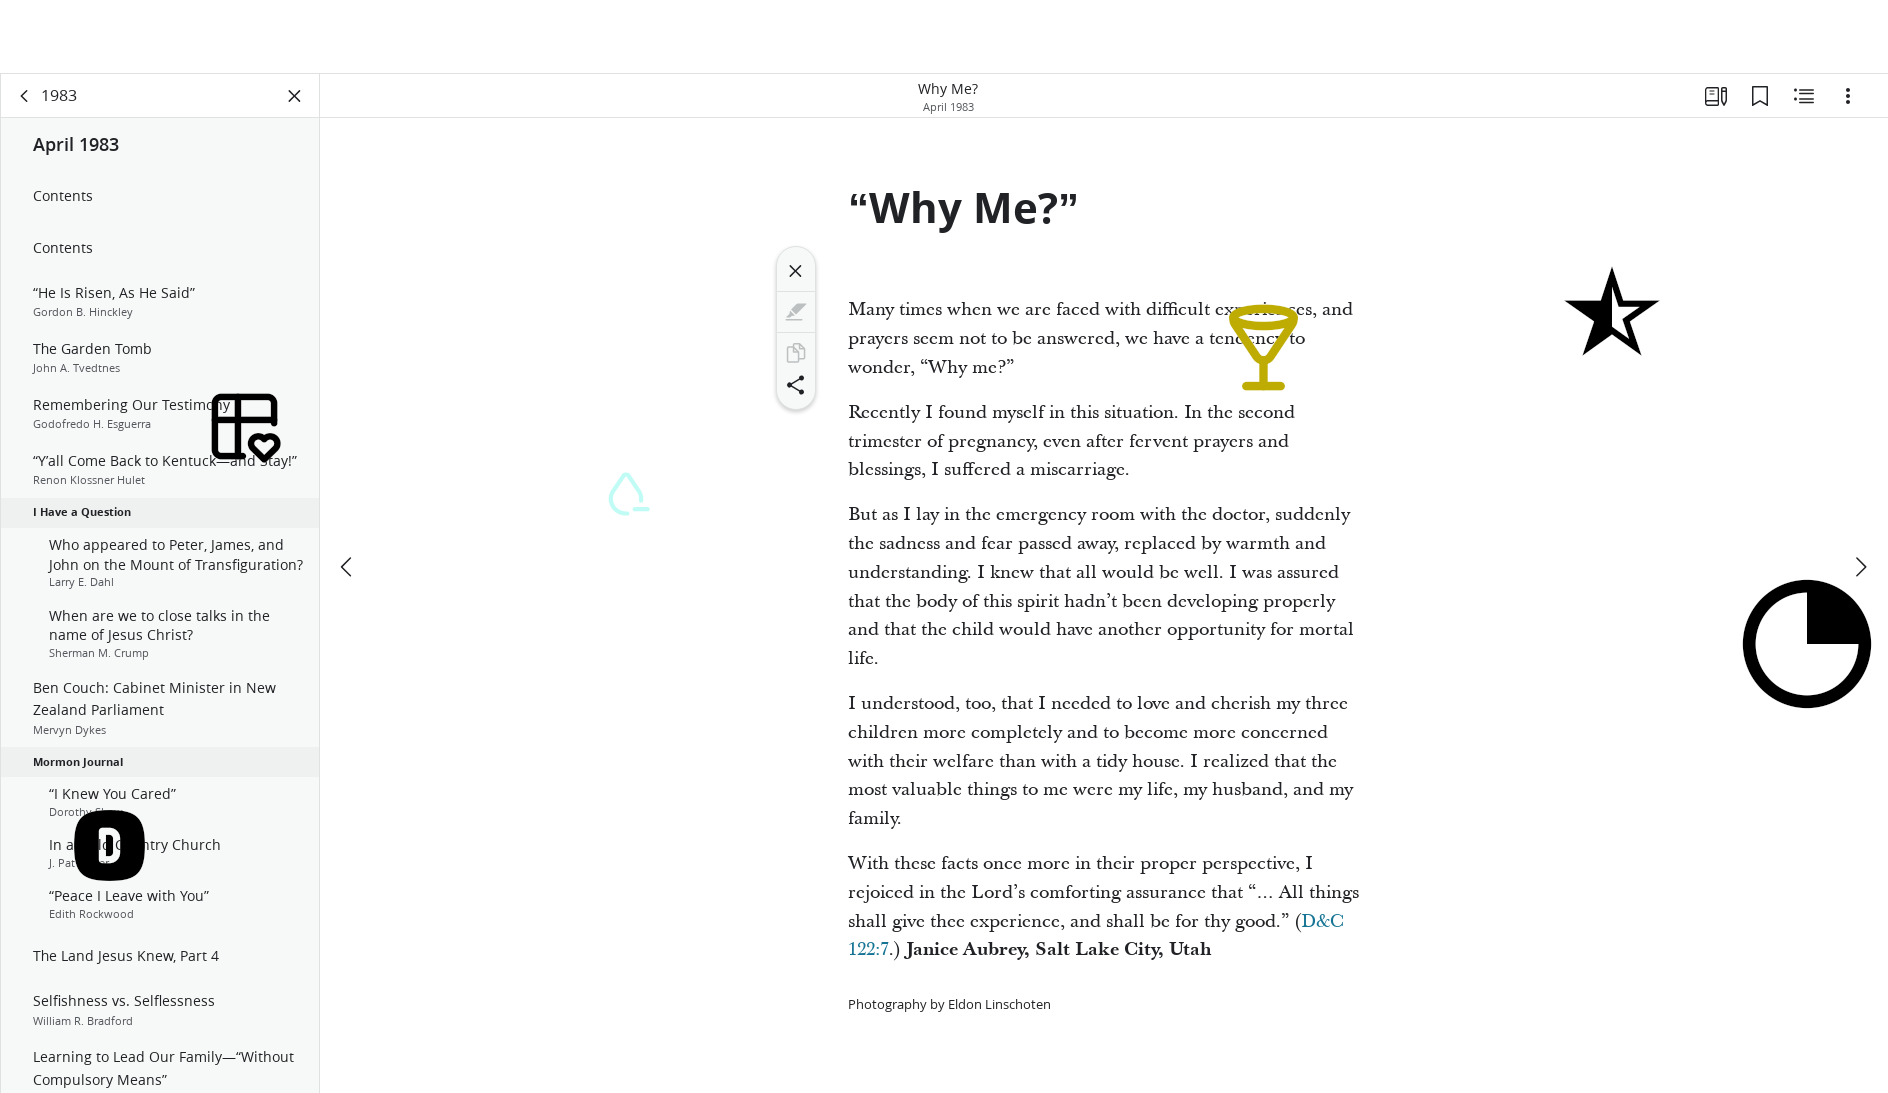 The image size is (1888, 1093). Describe the element at coordinates (244, 426) in the screenshot. I see `add table to favorites` at that location.